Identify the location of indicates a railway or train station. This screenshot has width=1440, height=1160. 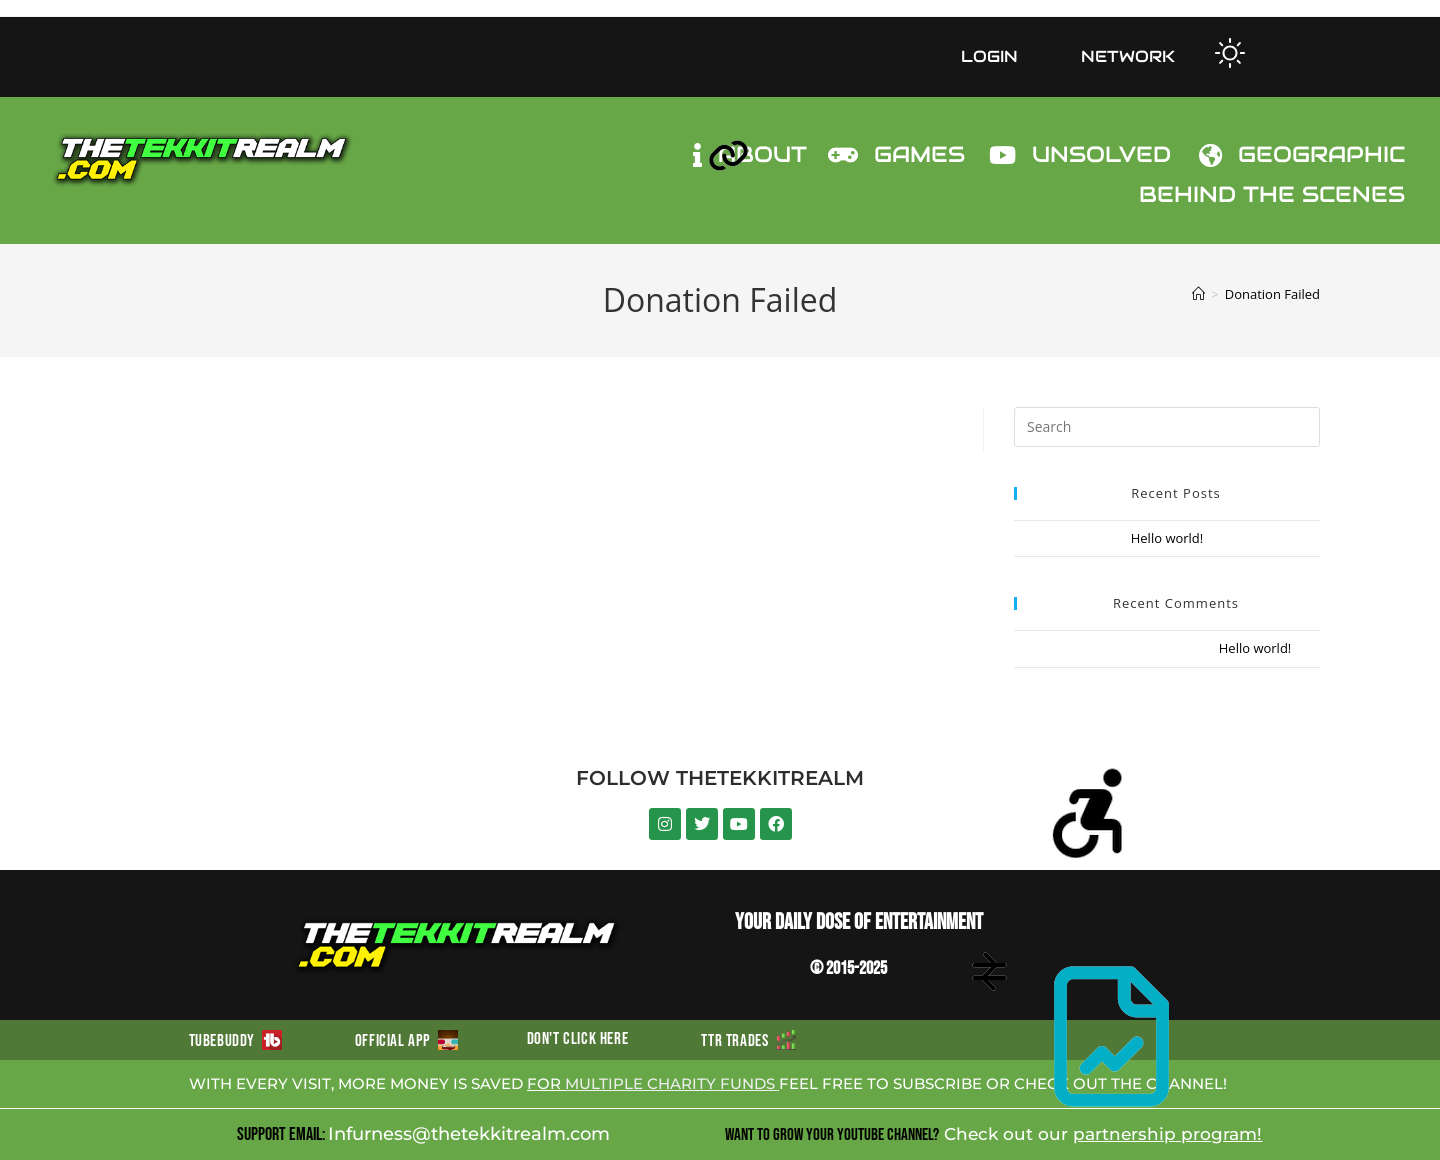
(989, 971).